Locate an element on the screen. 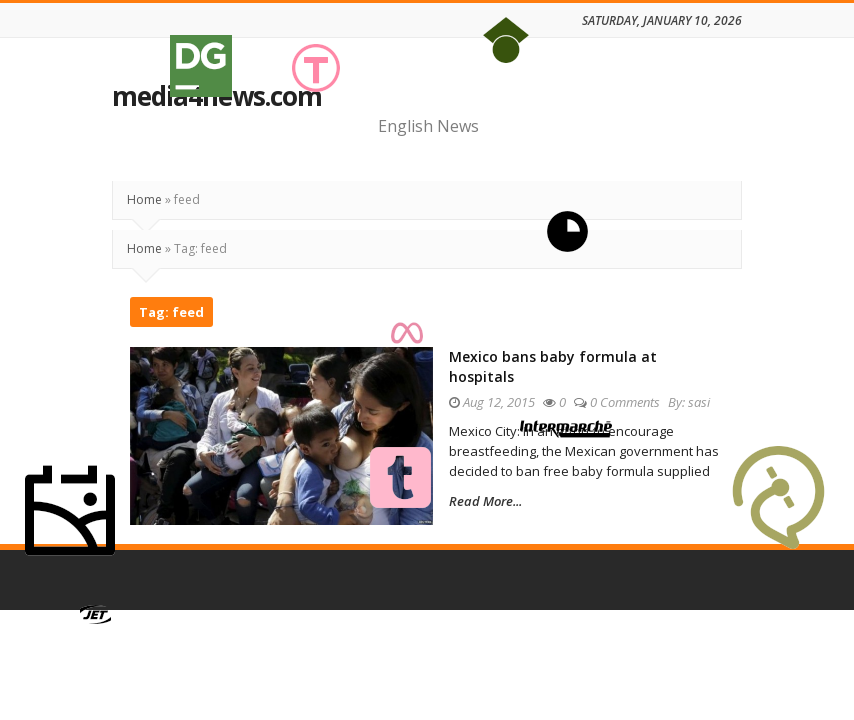 This screenshot has width=854, height=720. jet.com logo is located at coordinates (95, 614).